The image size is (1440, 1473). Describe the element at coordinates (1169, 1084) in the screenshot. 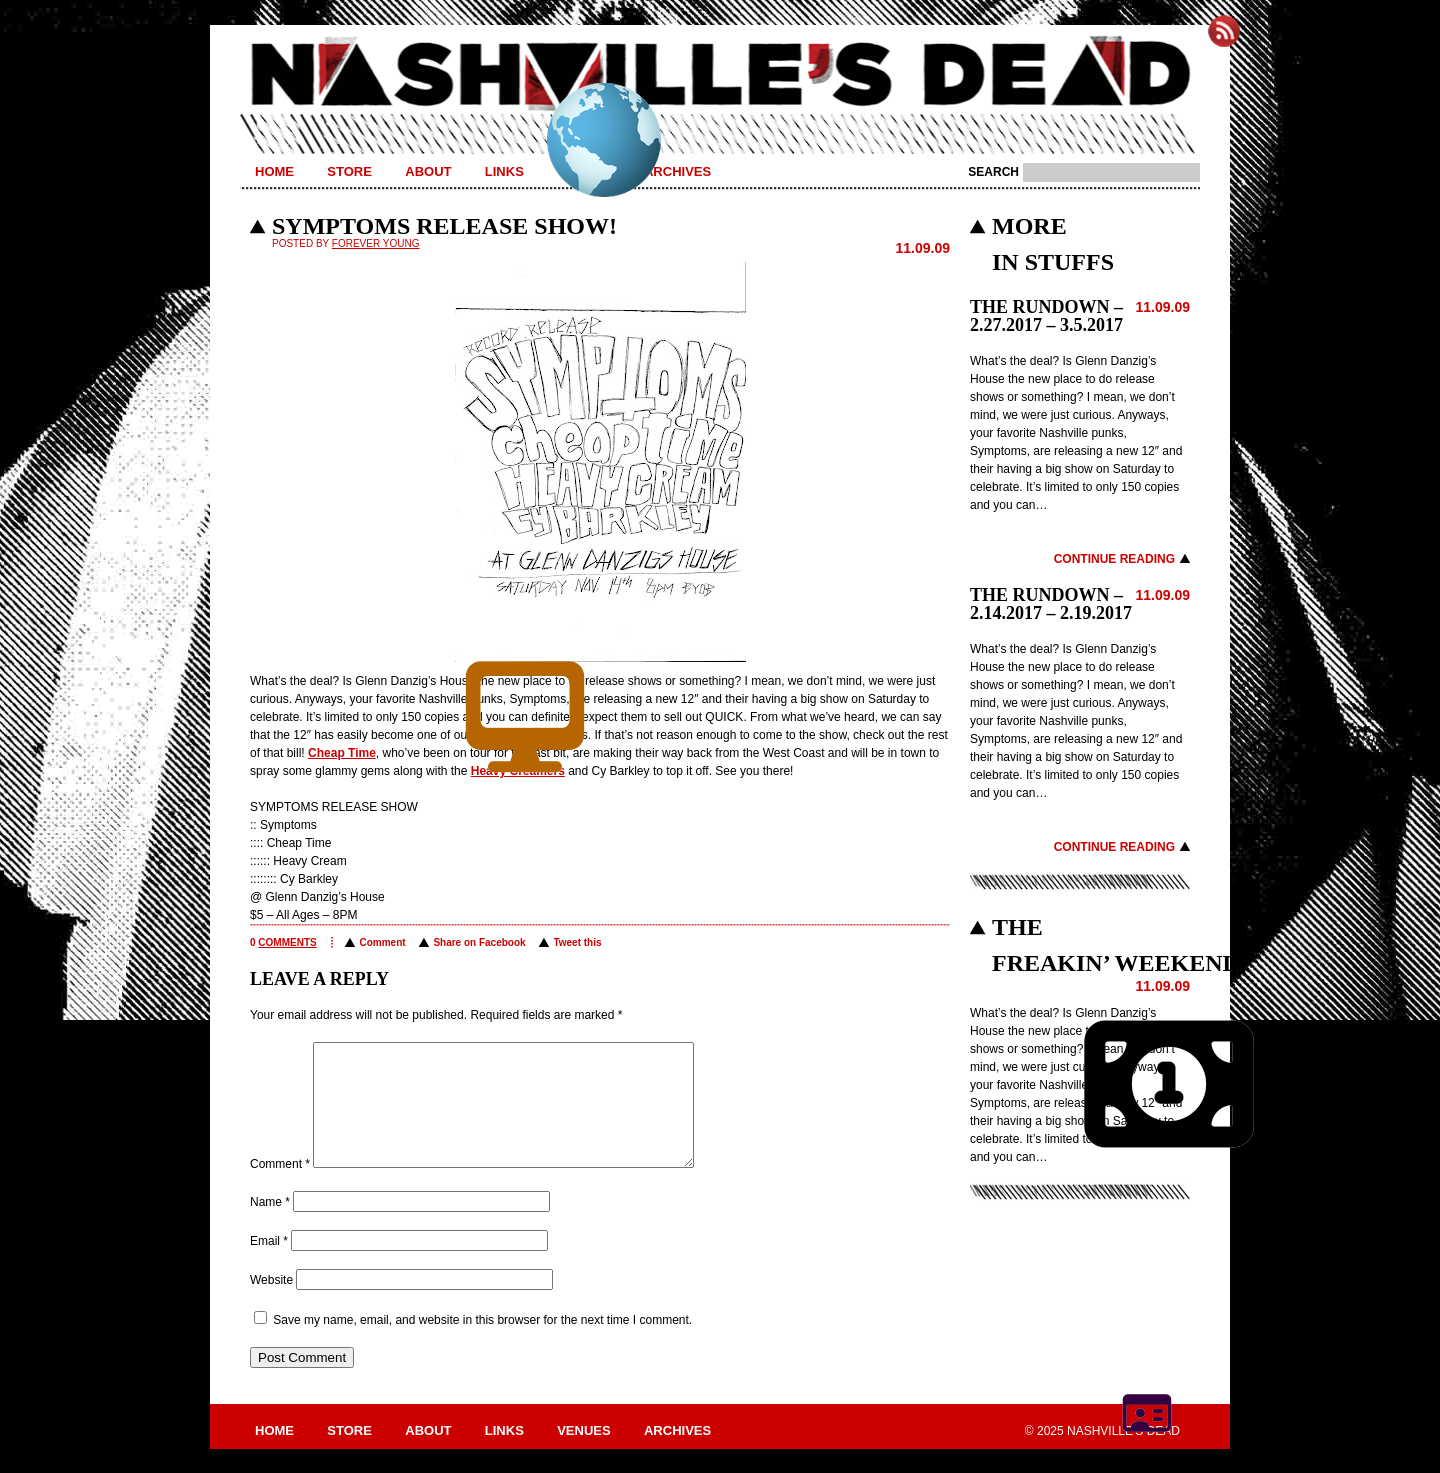

I see `view payment or billing details` at that location.